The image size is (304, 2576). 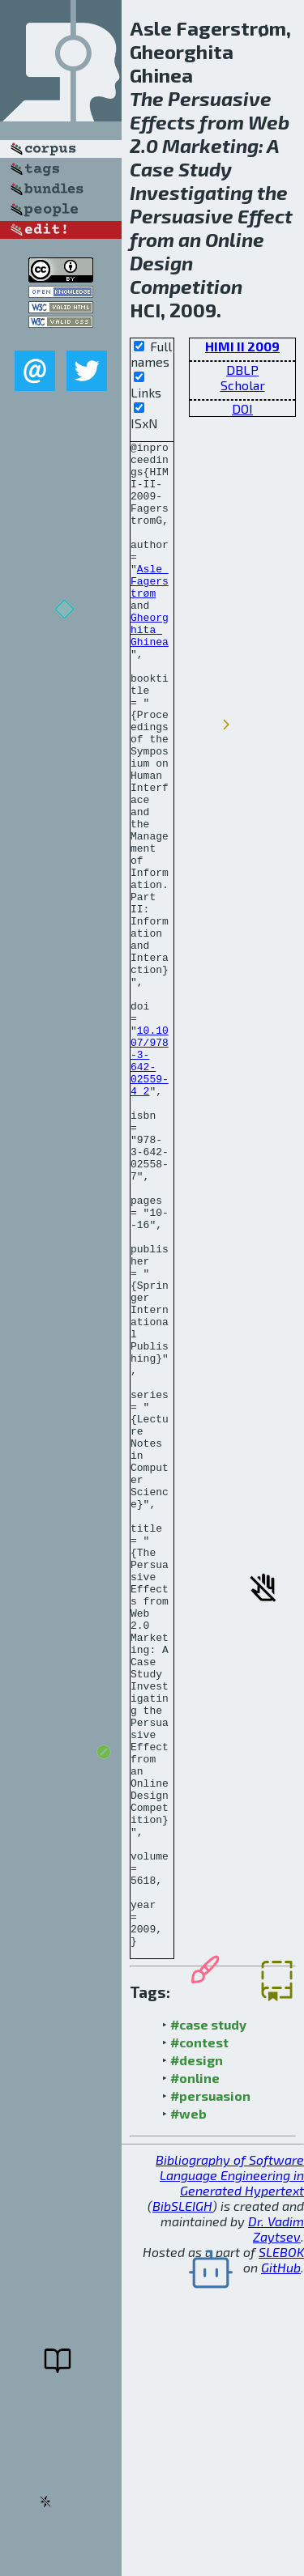 What do you see at coordinates (276, 1981) in the screenshot?
I see `create a new repository from a template` at bounding box center [276, 1981].